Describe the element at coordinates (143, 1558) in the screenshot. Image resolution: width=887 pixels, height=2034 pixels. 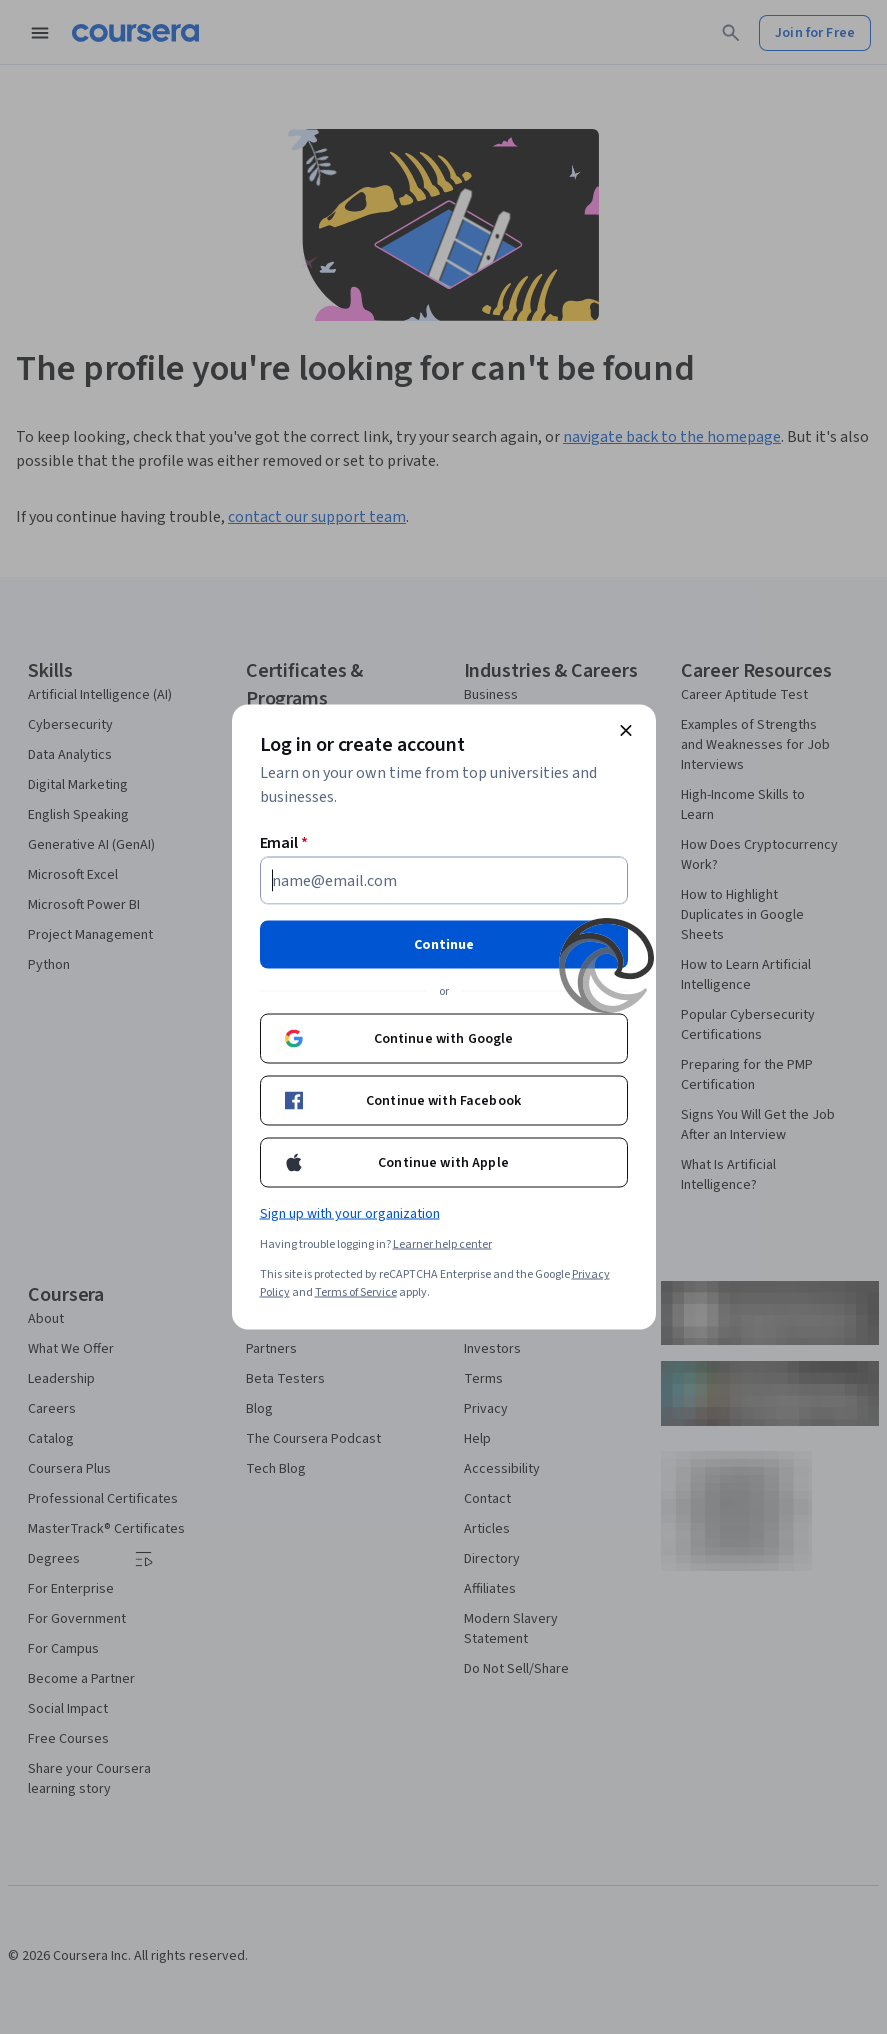
I see `view or manage the play queue` at that location.